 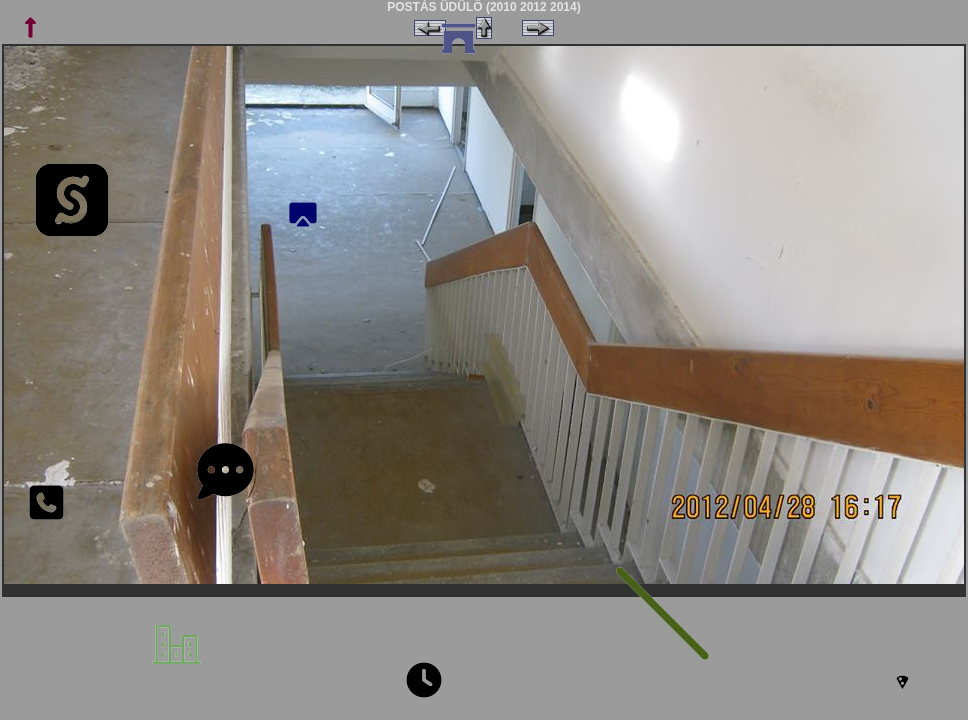 I want to click on sellcast brand logo, so click(x=72, y=200).